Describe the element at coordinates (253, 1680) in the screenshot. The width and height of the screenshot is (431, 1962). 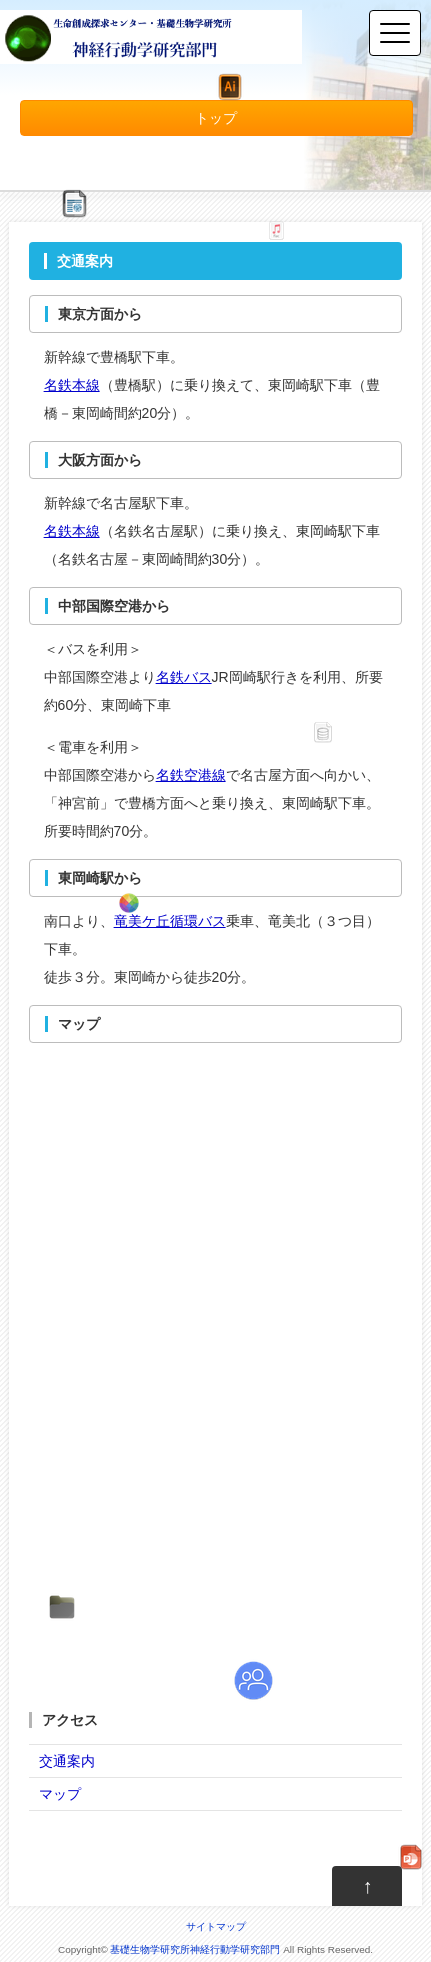
I see `access user account and personal settings` at that location.